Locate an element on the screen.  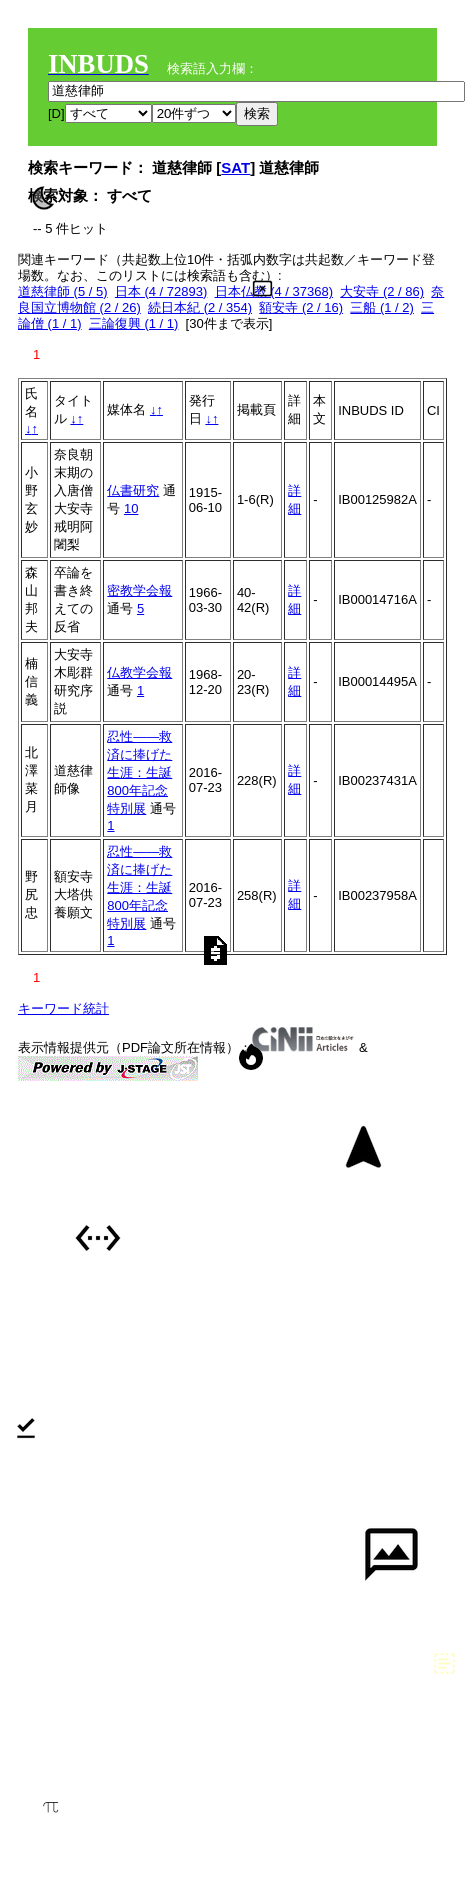
start navigation to destination is located at coordinates (363, 1146).